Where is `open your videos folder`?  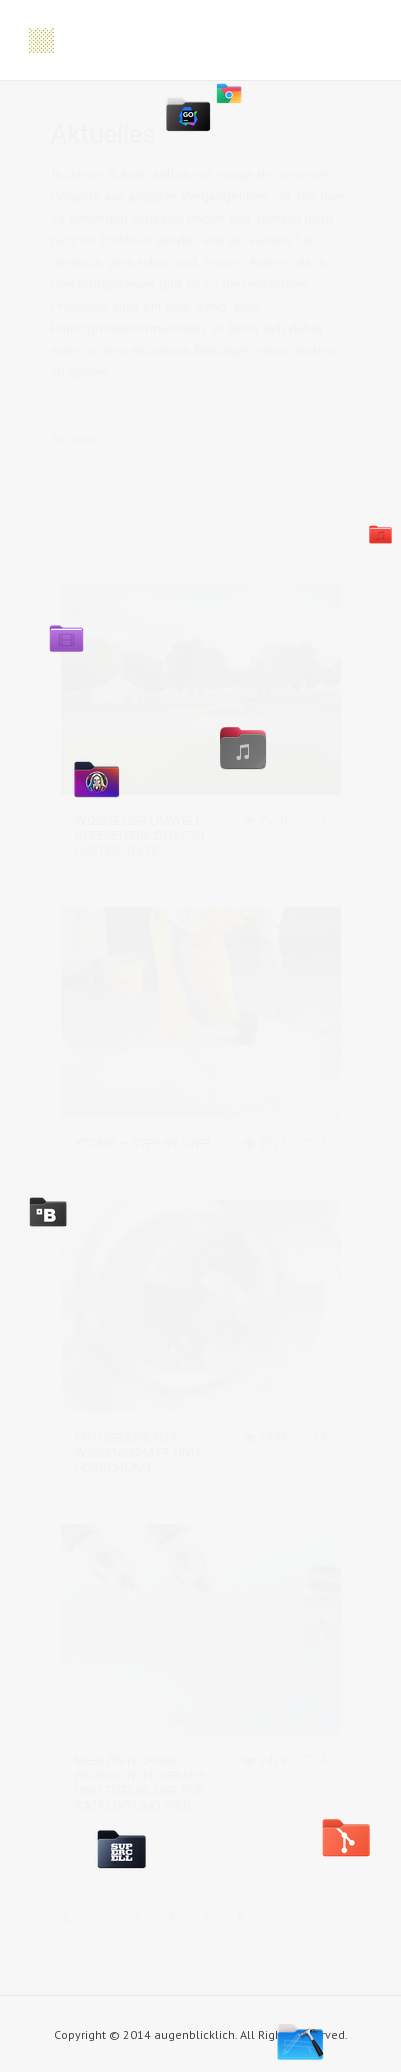 open your videos folder is located at coordinates (66, 638).